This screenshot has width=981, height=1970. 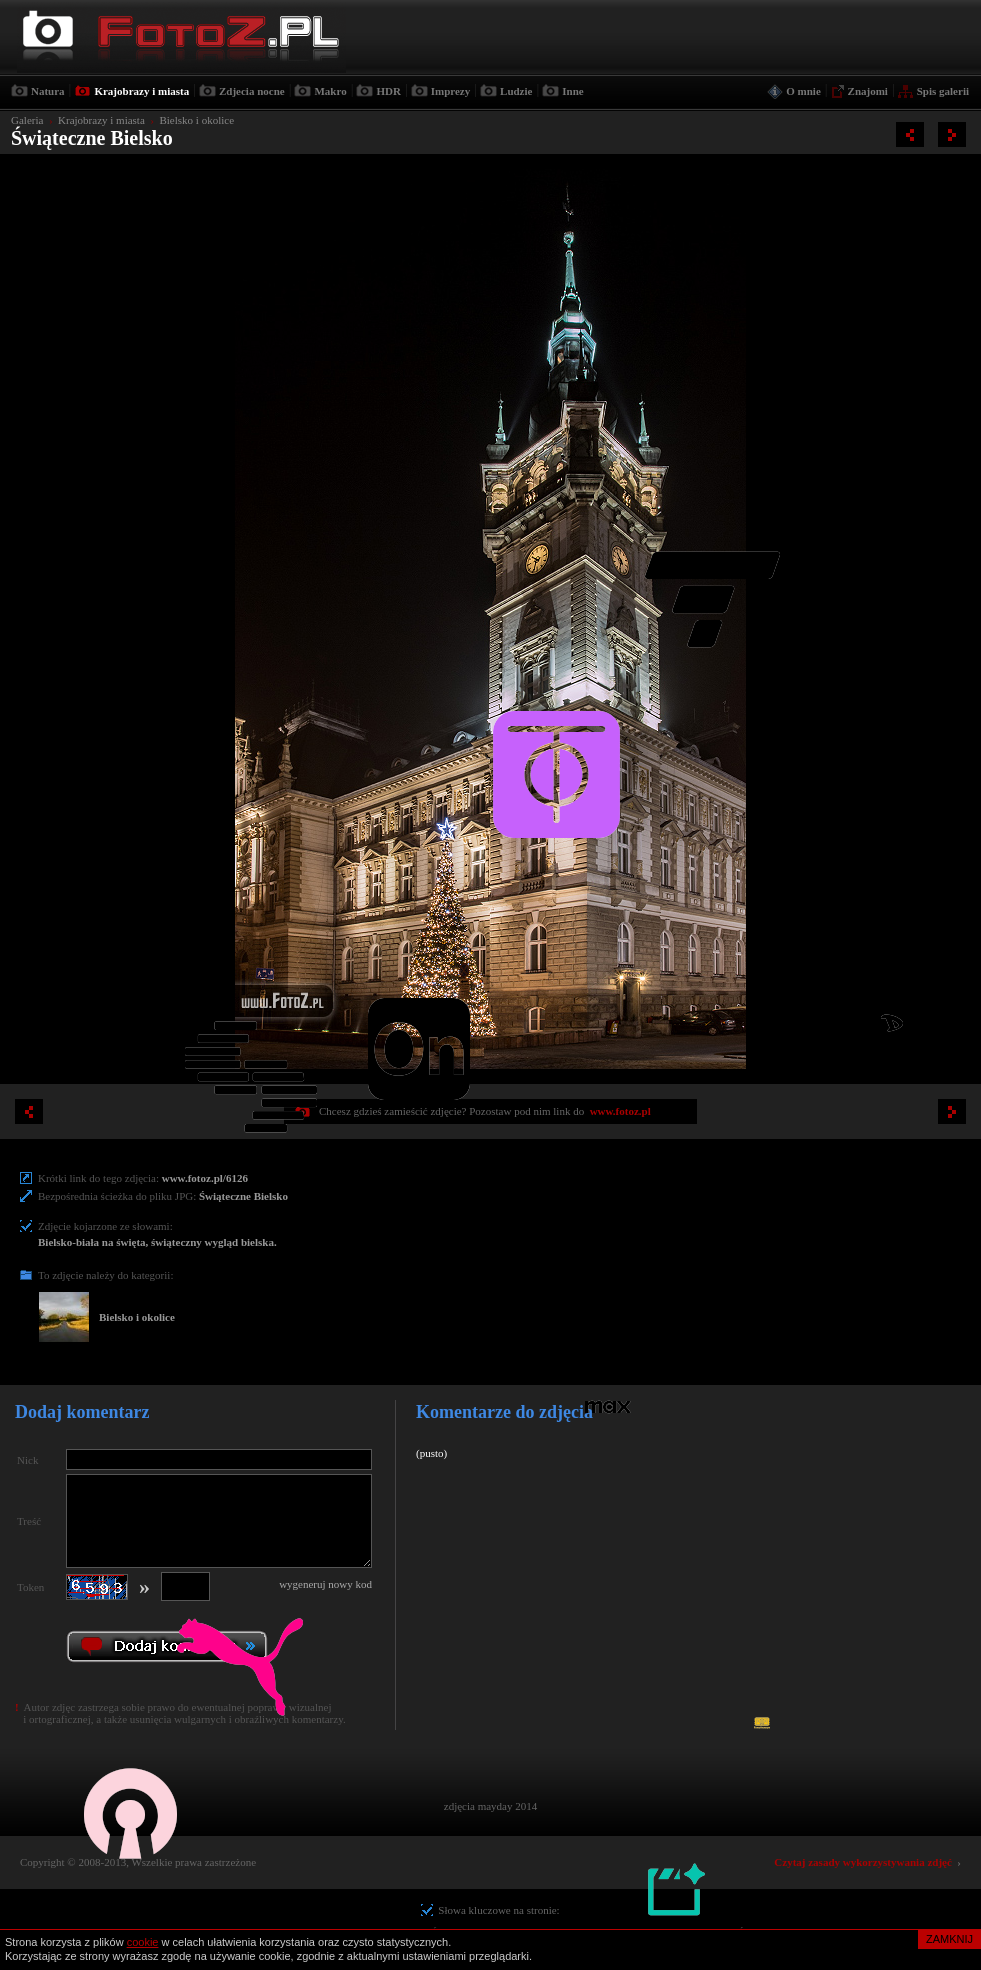 What do you see at coordinates (762, 1723) in the screenshot?
I see `access FareHarbor booking services` at bounding box center [762, 1723].